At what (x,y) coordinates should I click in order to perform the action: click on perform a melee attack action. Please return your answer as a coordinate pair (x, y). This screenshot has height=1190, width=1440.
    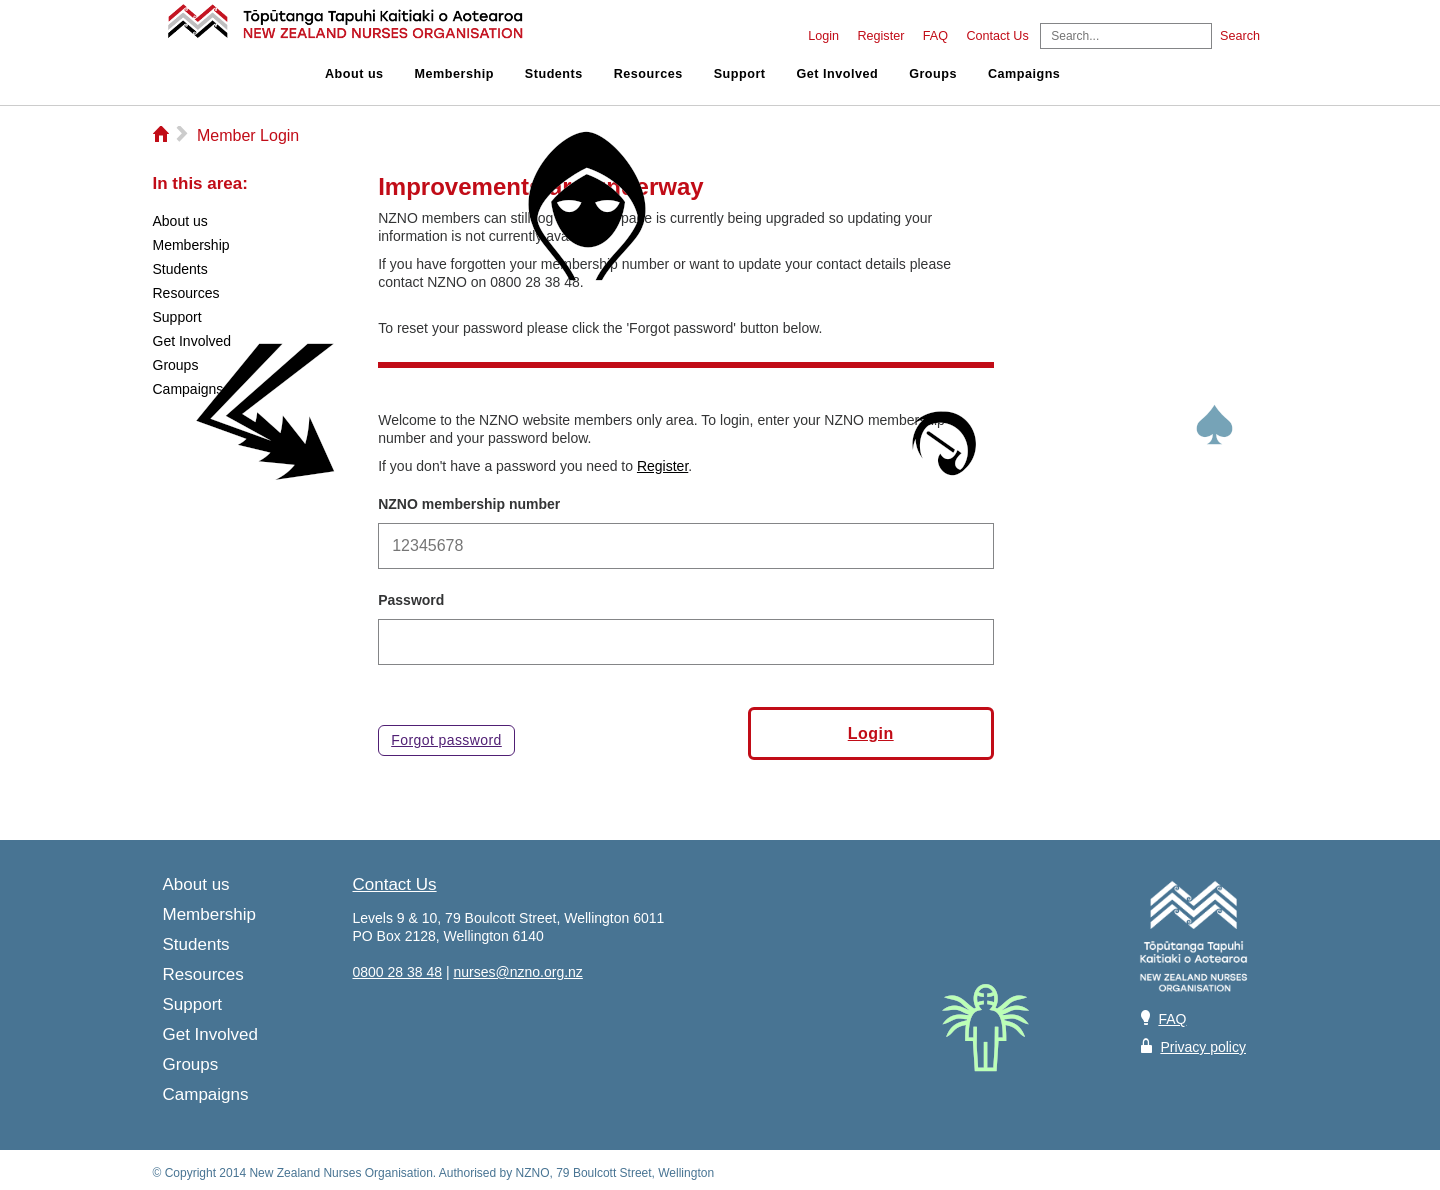
    Looking at the image, I should click on (944, 443).